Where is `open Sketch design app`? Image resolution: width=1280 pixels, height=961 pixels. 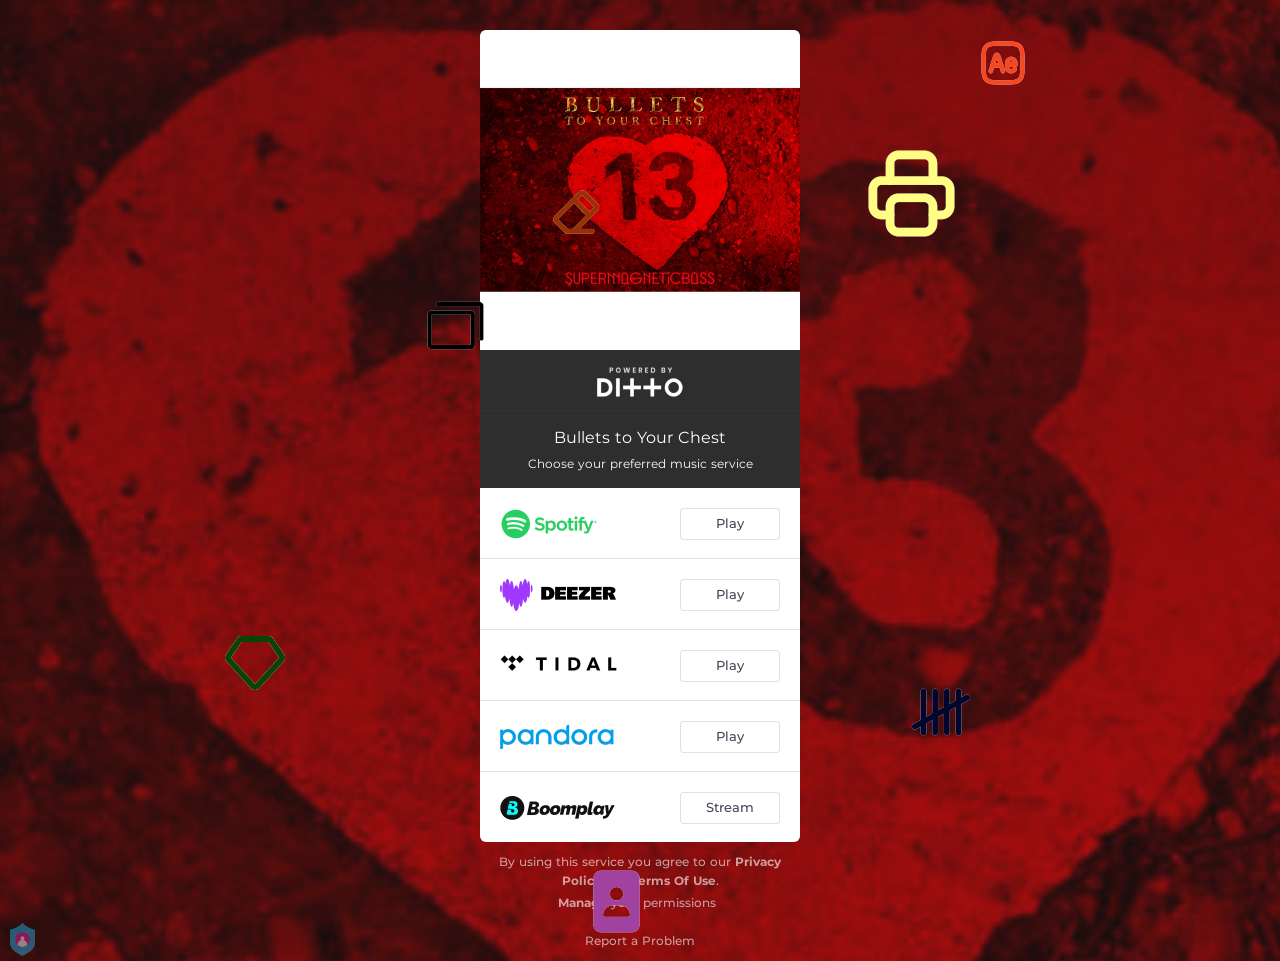 open Sketch design app is located at coordinates (255, 663).